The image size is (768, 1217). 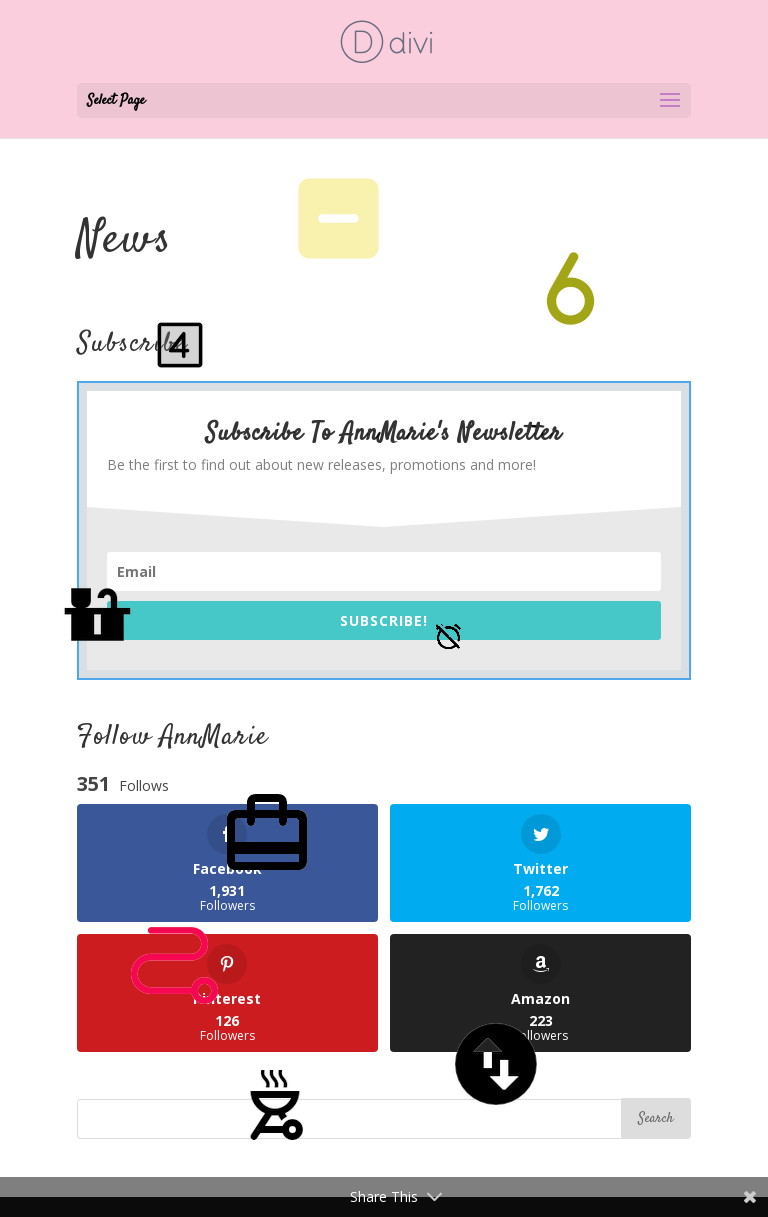 I want to click on access travel documents or itinerary, so click(x=267, y=834).